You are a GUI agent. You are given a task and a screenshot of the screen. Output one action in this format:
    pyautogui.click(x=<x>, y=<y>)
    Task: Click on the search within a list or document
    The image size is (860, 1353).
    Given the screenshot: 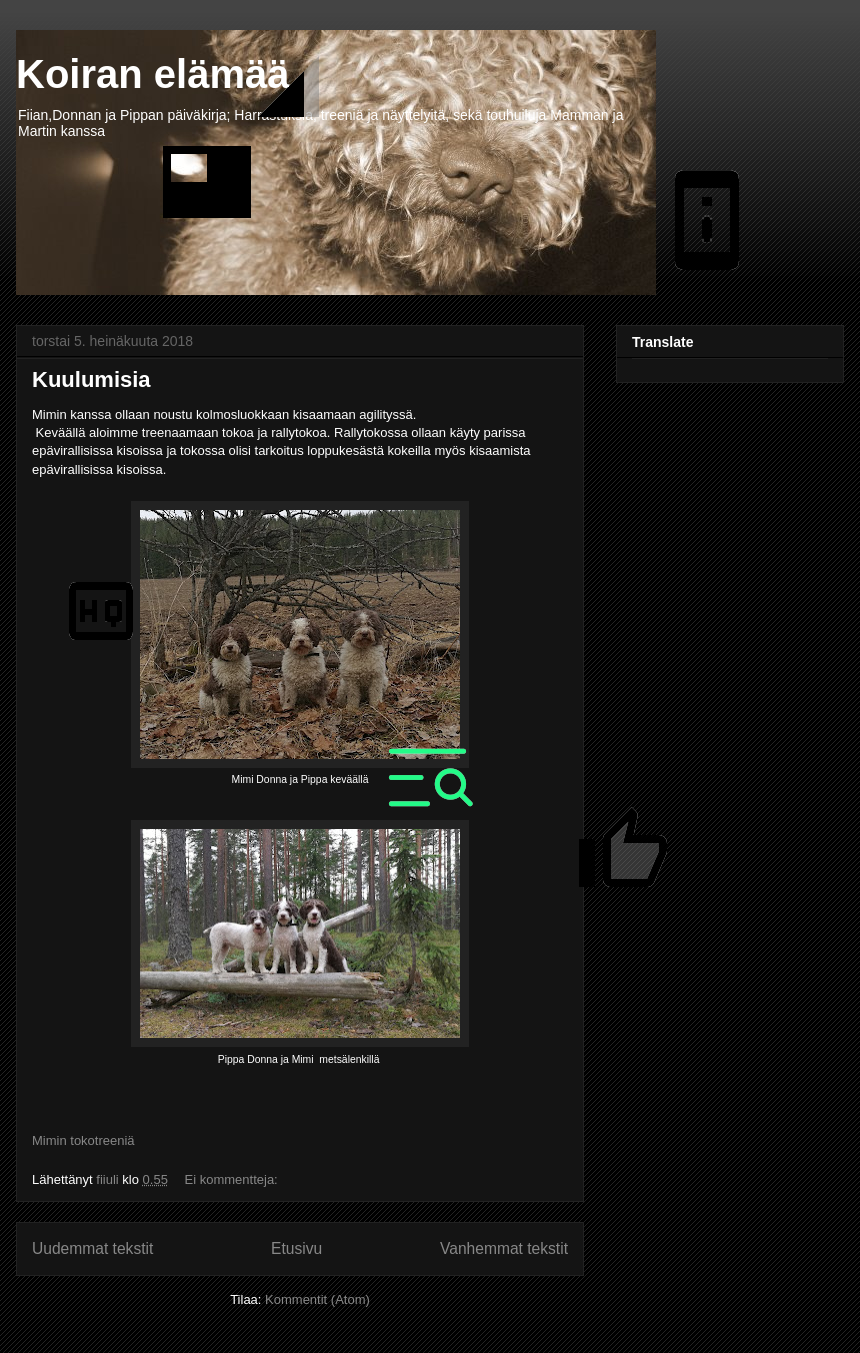 What is the action you would take?
    pyautogui.click(x=427, y=777)
    